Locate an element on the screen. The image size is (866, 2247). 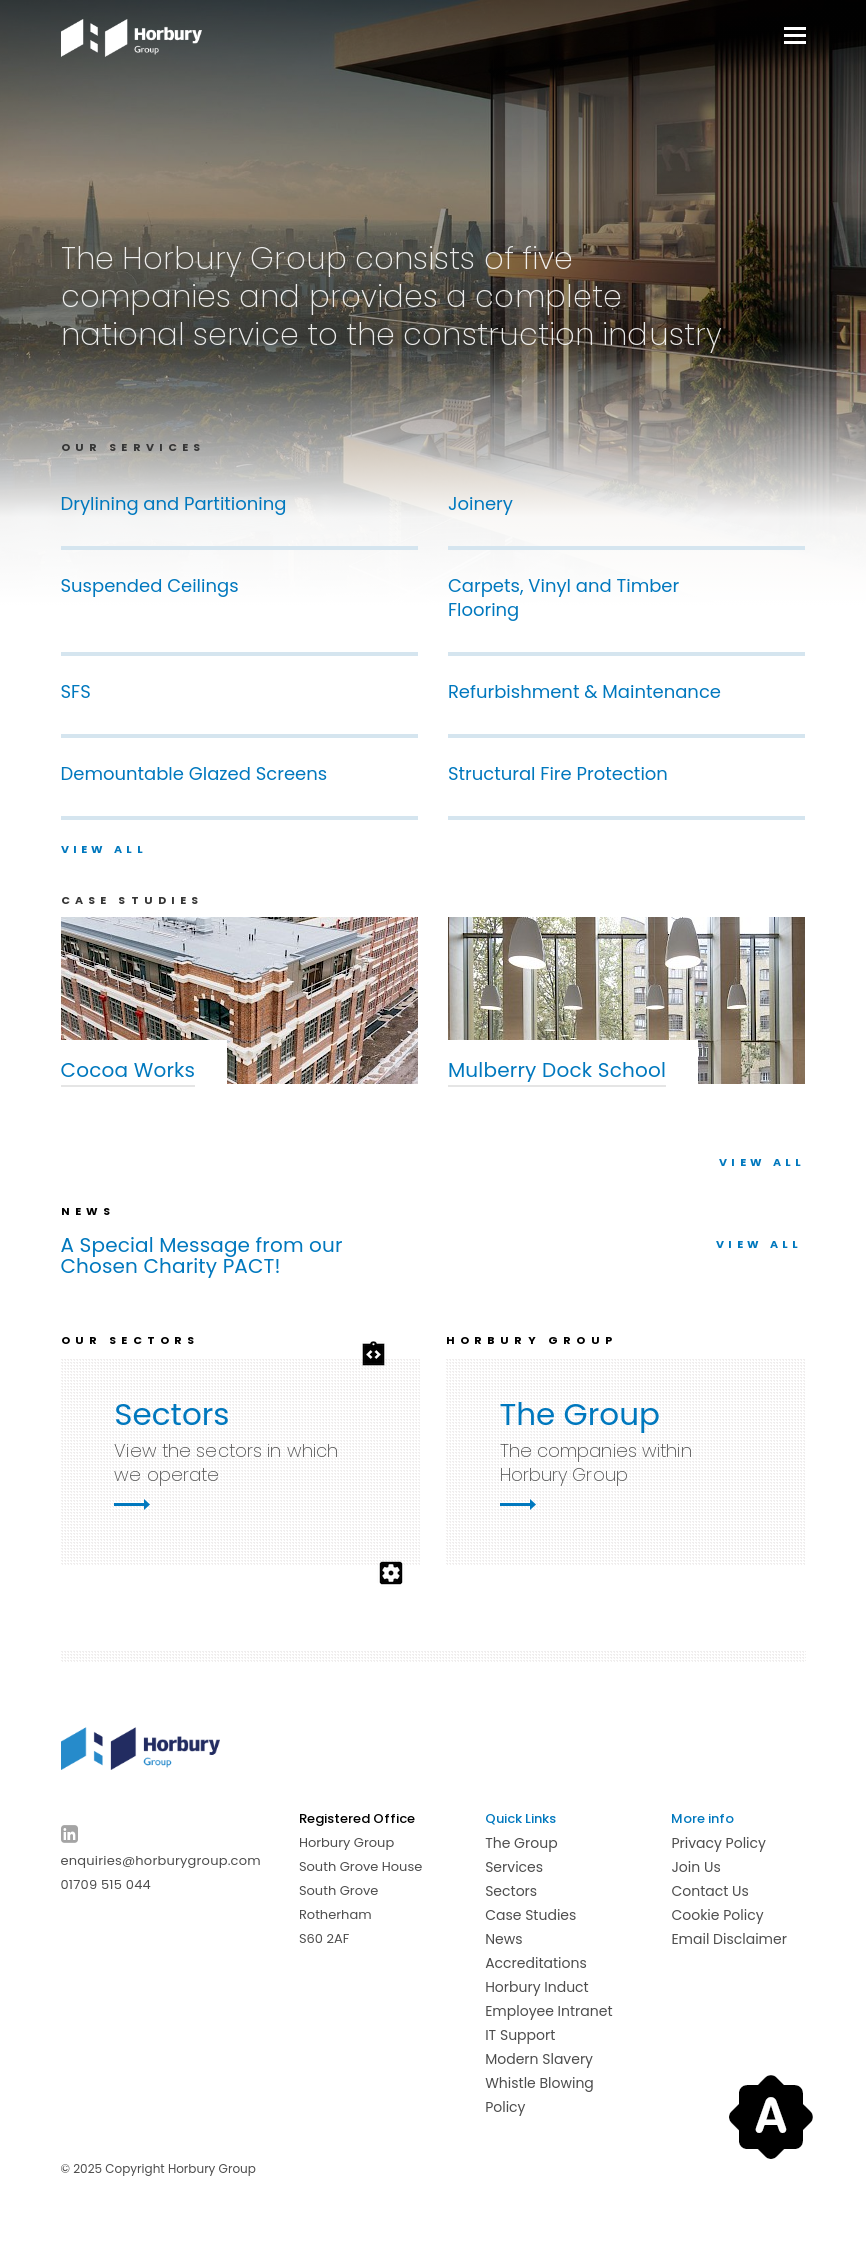
access application settings is located at coordinates (391, 1573).